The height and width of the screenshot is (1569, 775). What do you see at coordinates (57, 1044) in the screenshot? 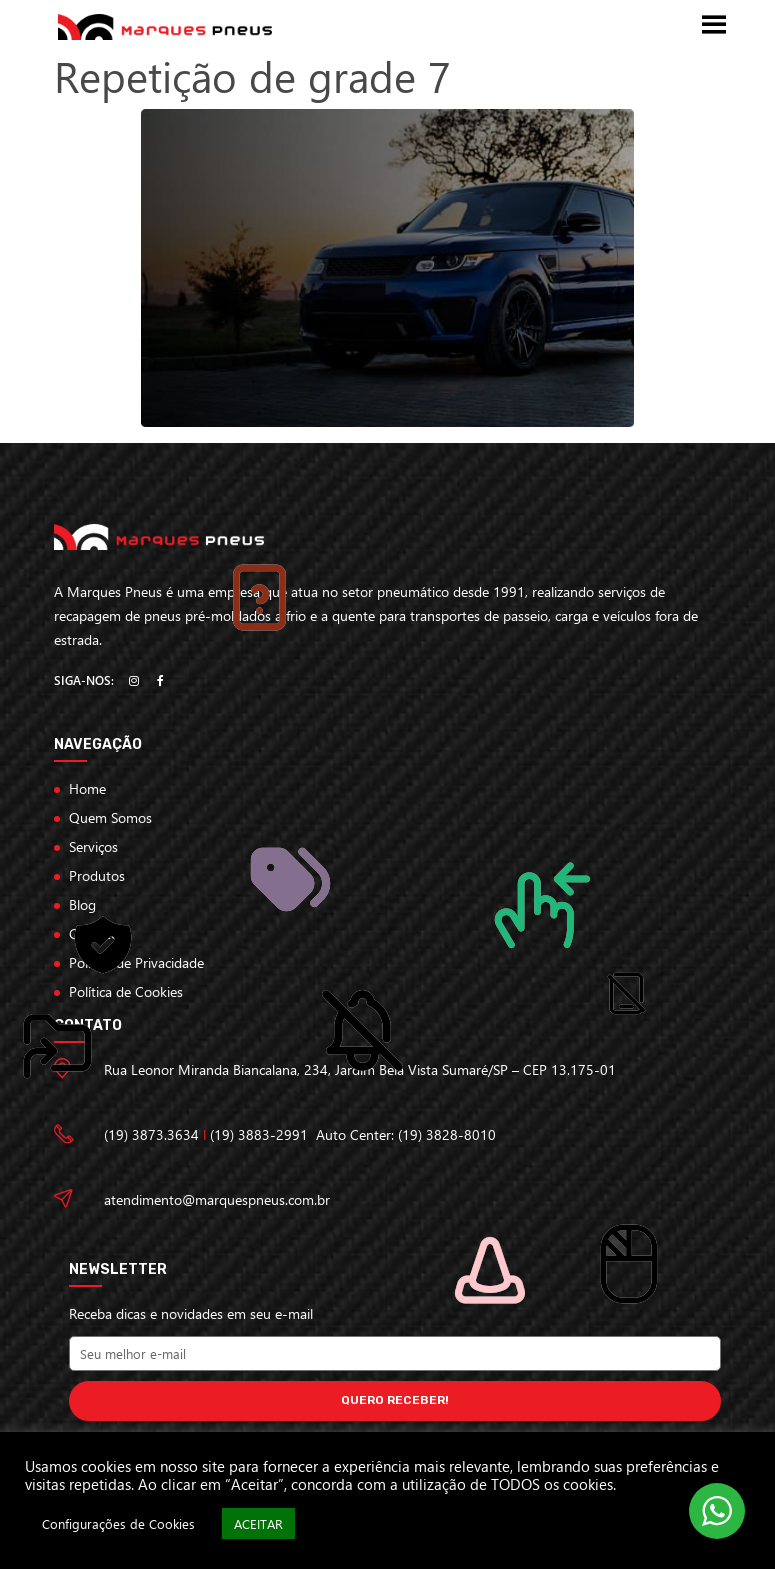
I see `create a symbolic link to this folder` at bounding box center [57, 1044].